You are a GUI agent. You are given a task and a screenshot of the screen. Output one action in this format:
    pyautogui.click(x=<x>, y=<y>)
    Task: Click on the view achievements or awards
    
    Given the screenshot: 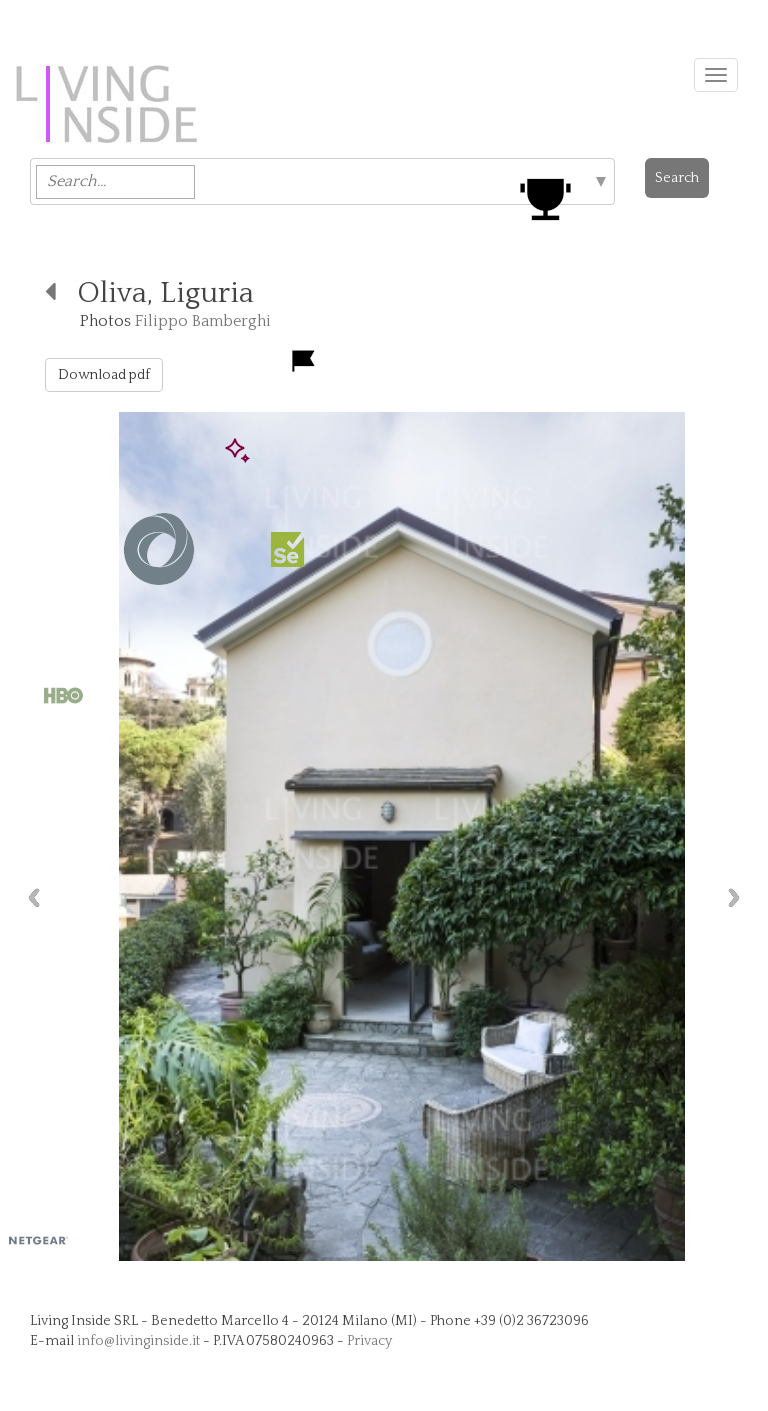 What is the action you would take?
    pyautogui.click(x=545, y=199)
    